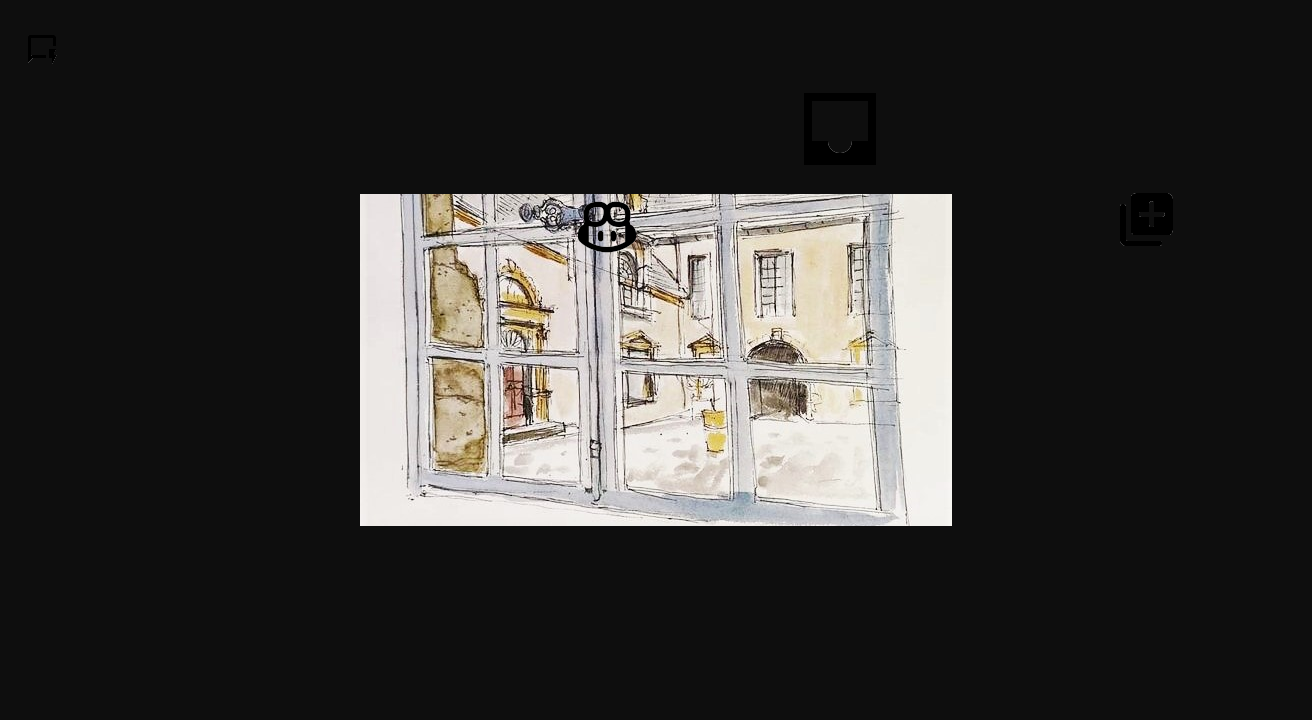 Image resolution: width=1312 pixels, height=720 pixels. Describe the element at coordinates (42, 49) in the screenshot. I see `send a quick reply to a message` at that location.